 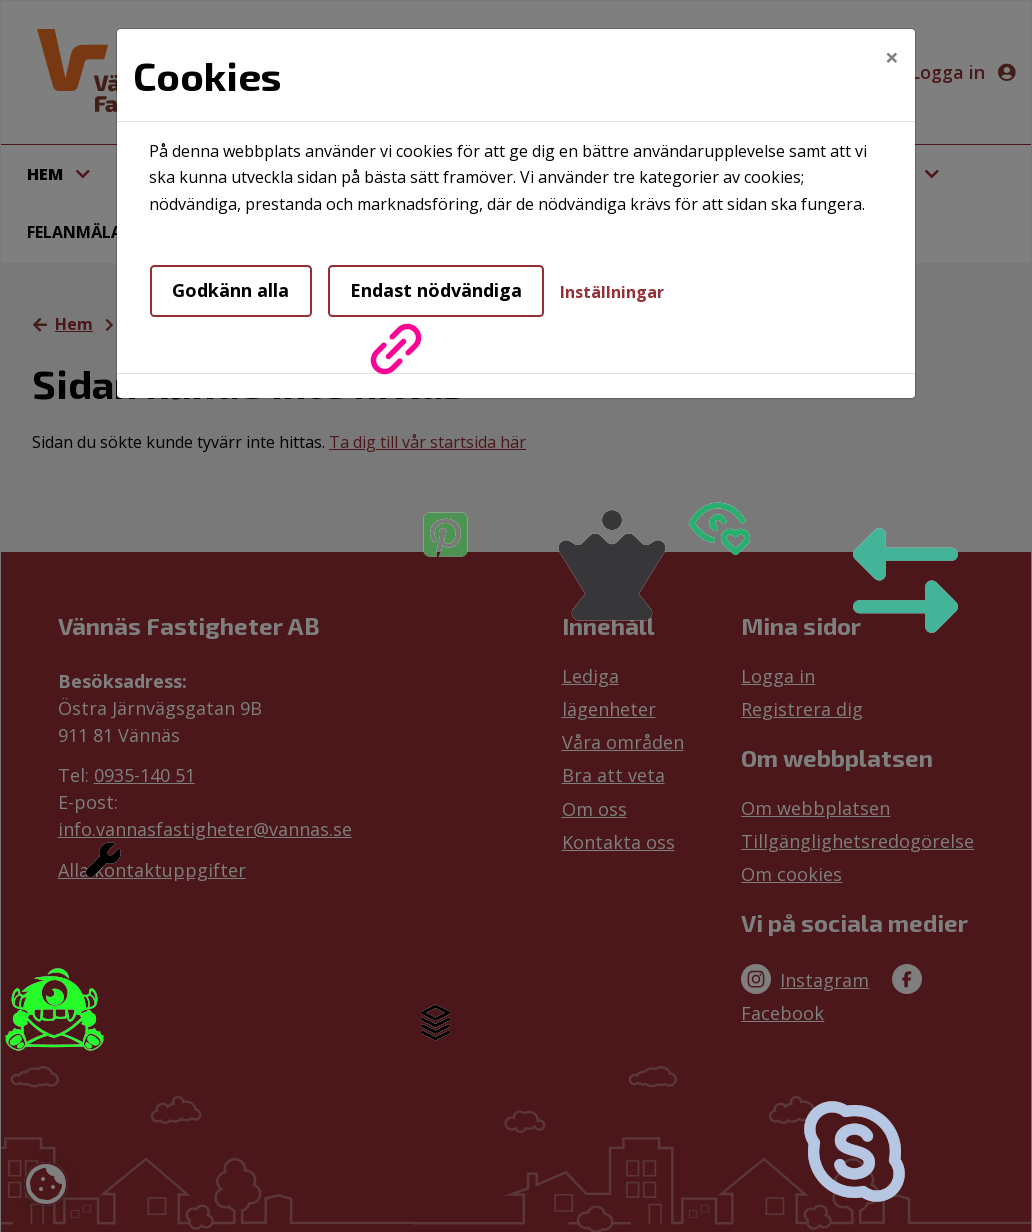 What do you see at coordinates (396, 349) in the screenshot?
I see `copy or share a link` at bounding box center [396, 349].